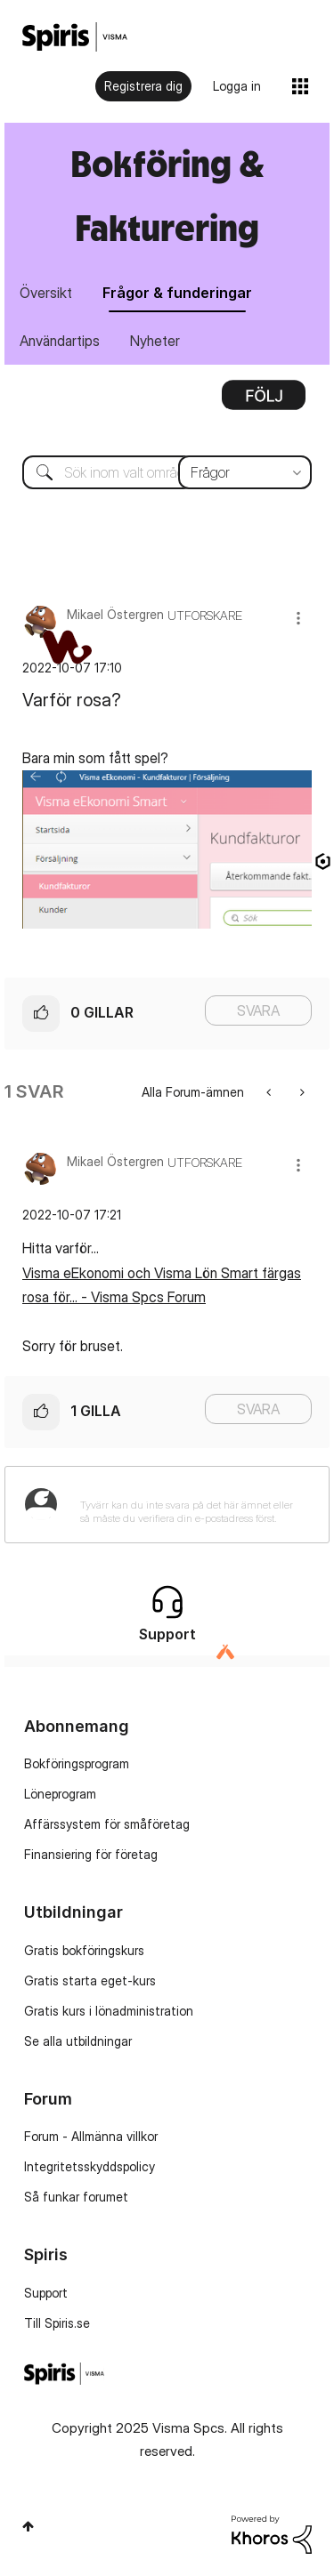  What do you see at coordinates (67, 647) in the screenshot?
I see `netim domain registrar logo` at bounding box center [67, 647].